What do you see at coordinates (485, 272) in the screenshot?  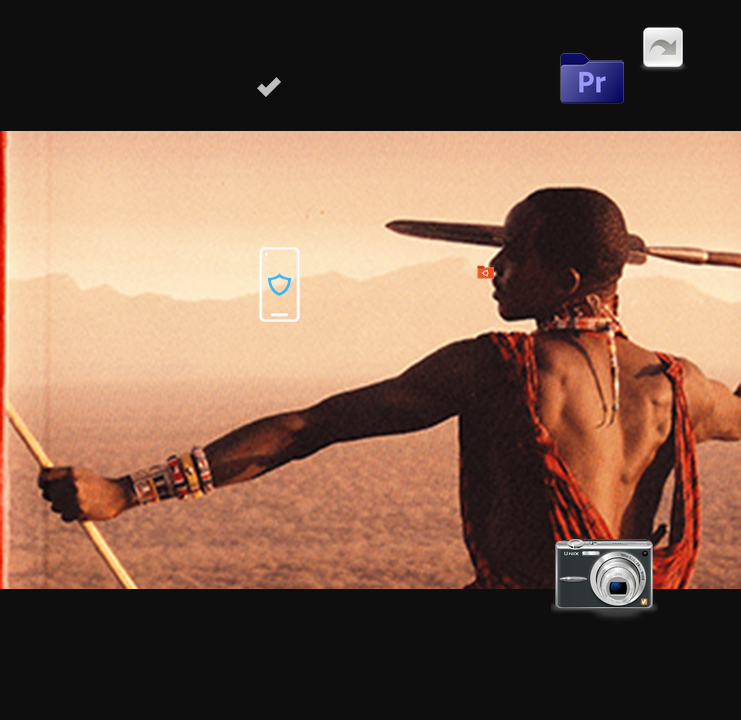 I see `open ubuntu system folder` at bounding box center [485, 272].